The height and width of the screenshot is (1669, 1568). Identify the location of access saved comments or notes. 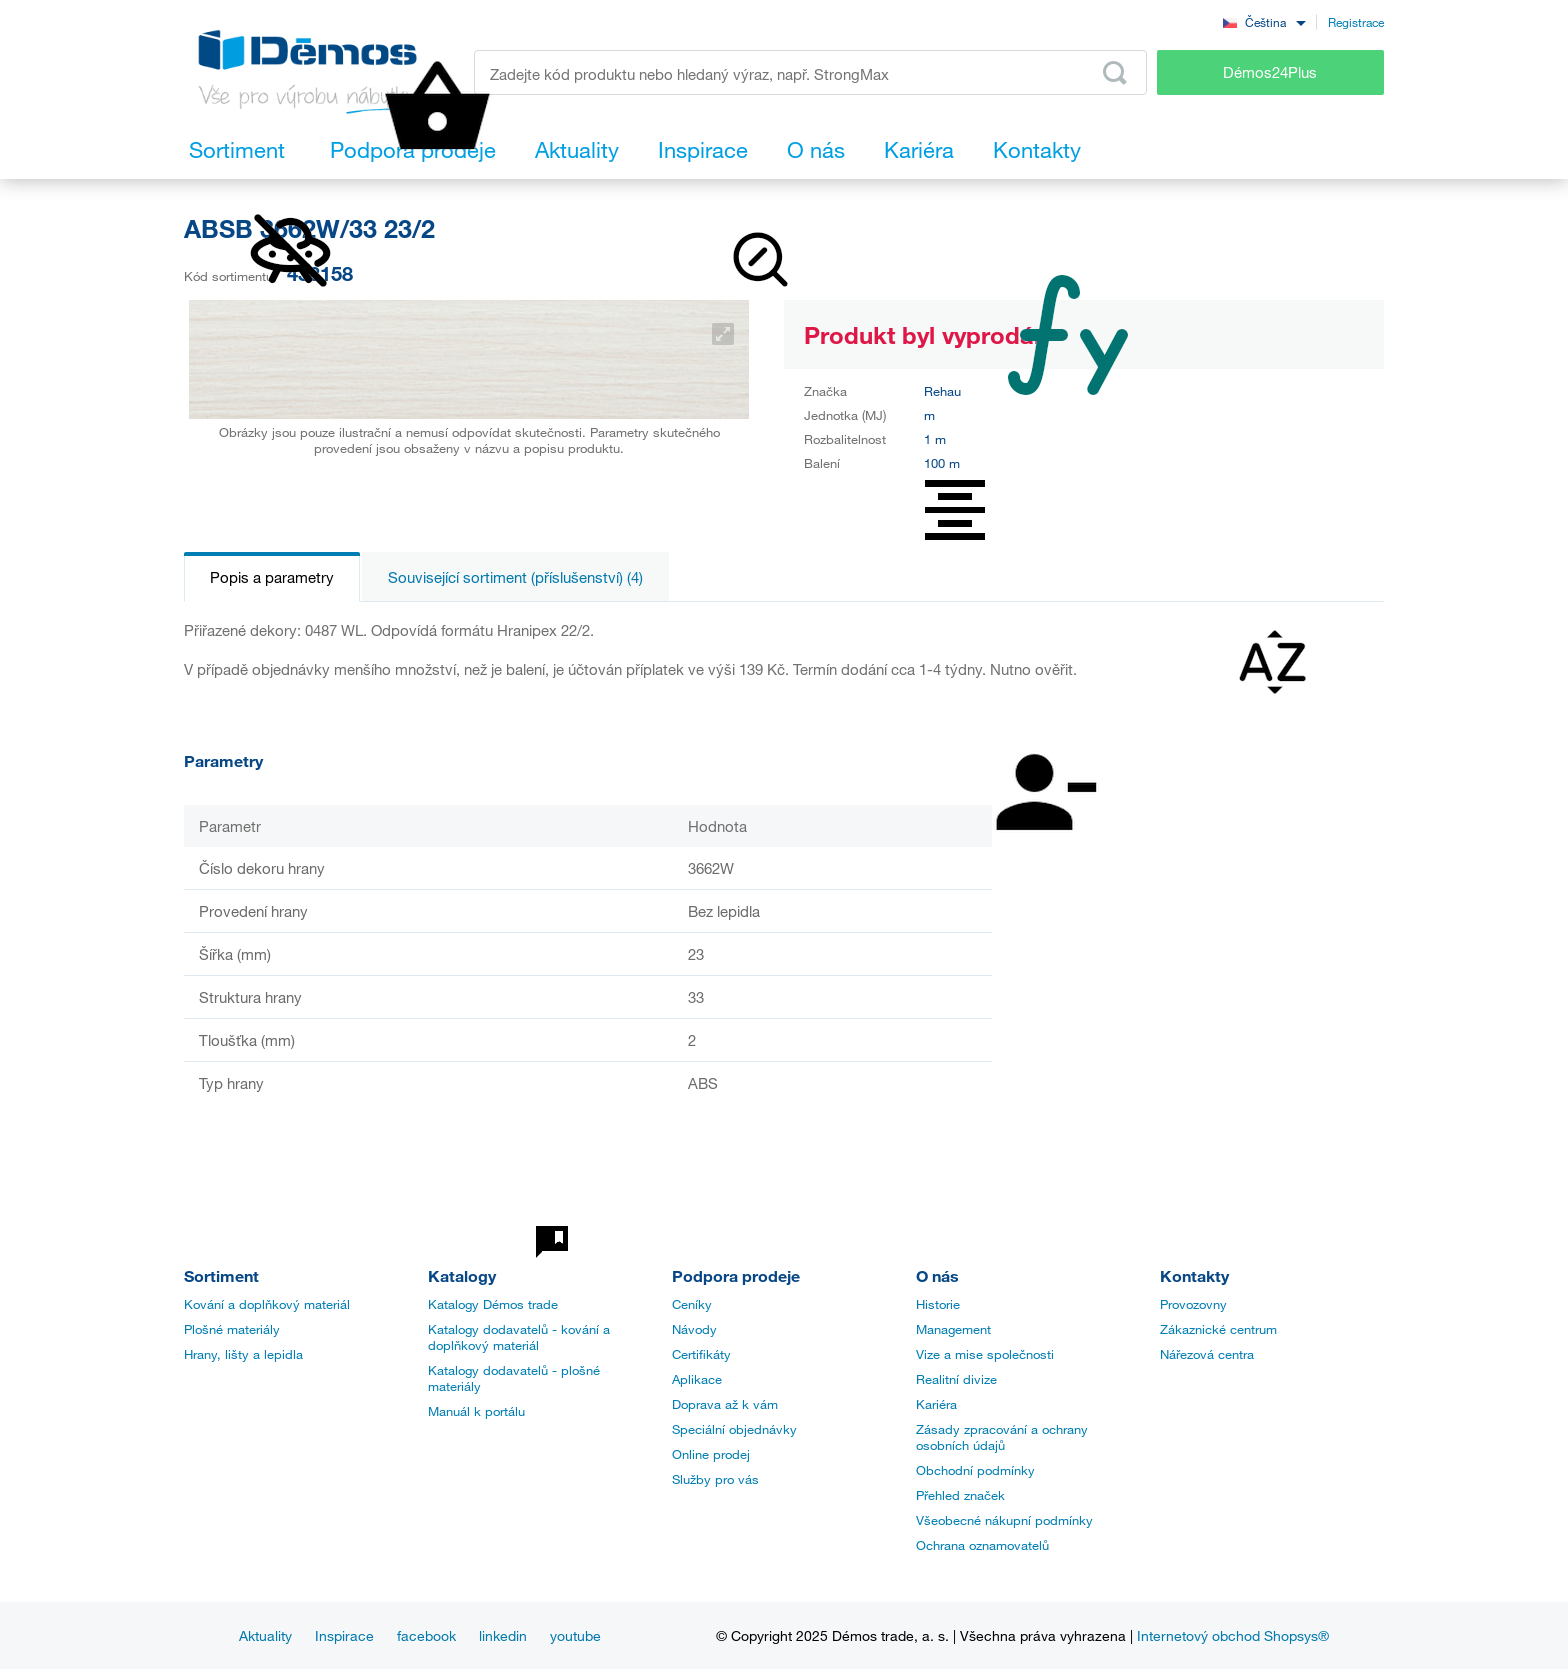
(552, 1242).